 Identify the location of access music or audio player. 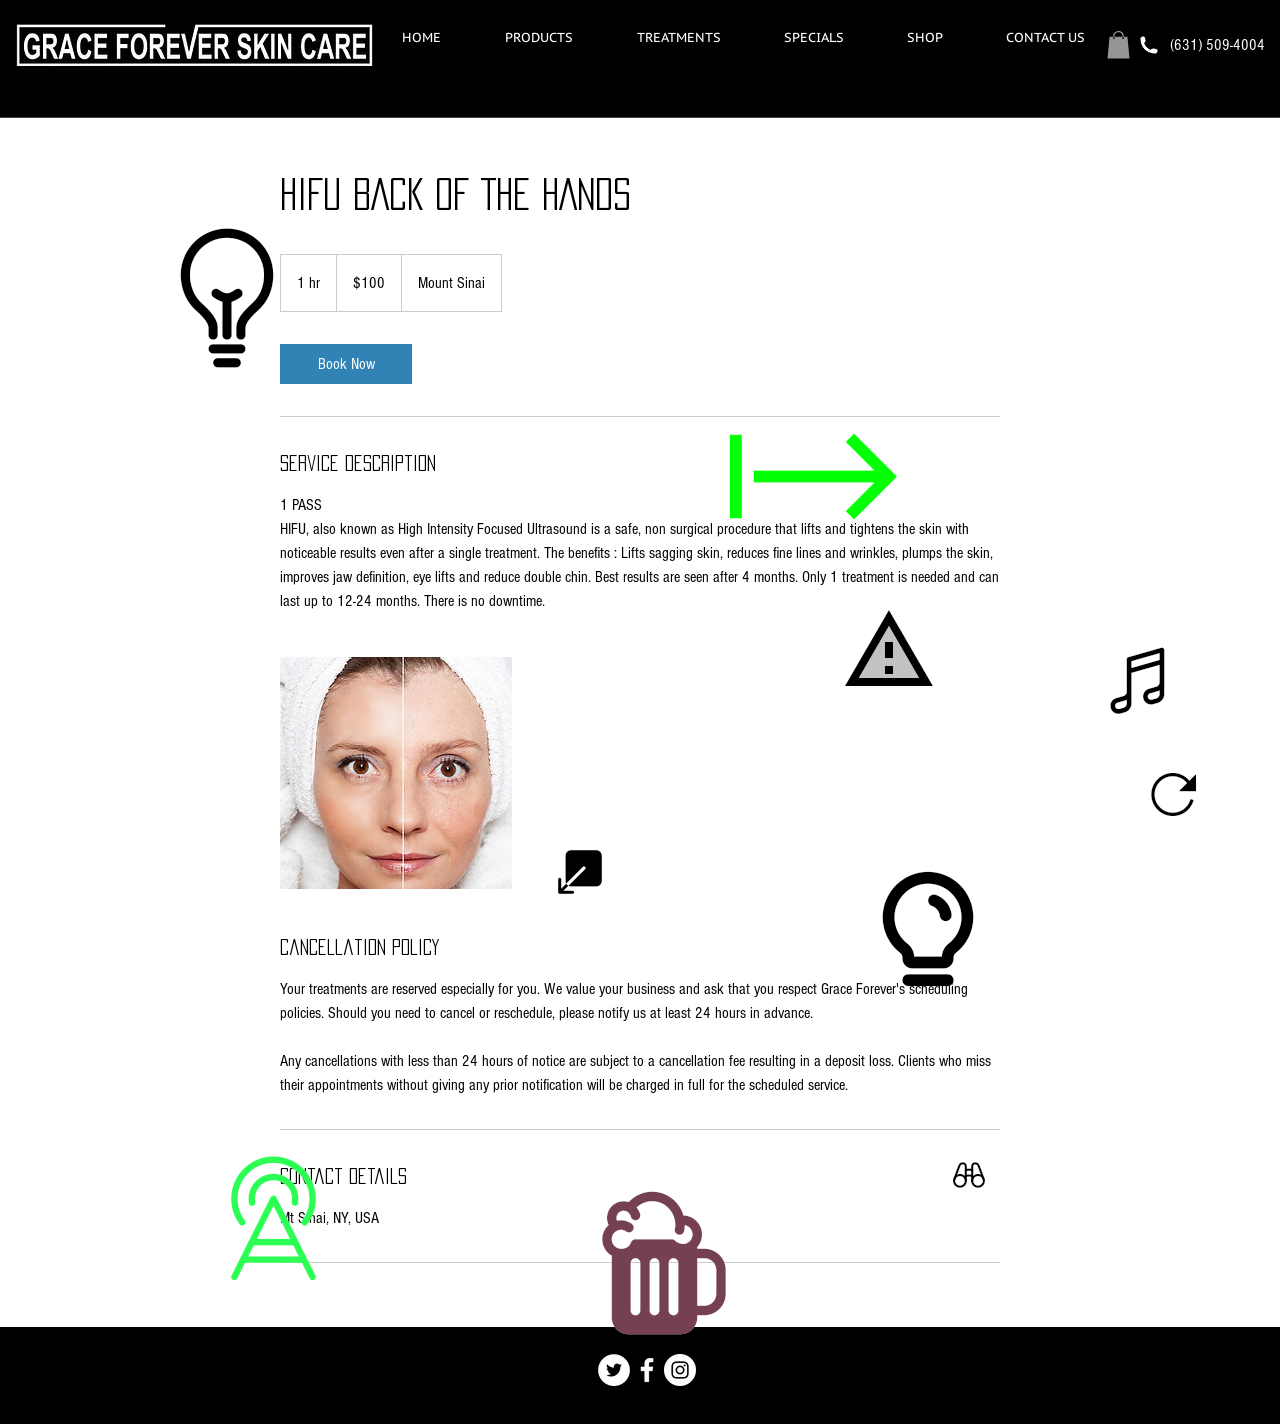
(1138, 680).